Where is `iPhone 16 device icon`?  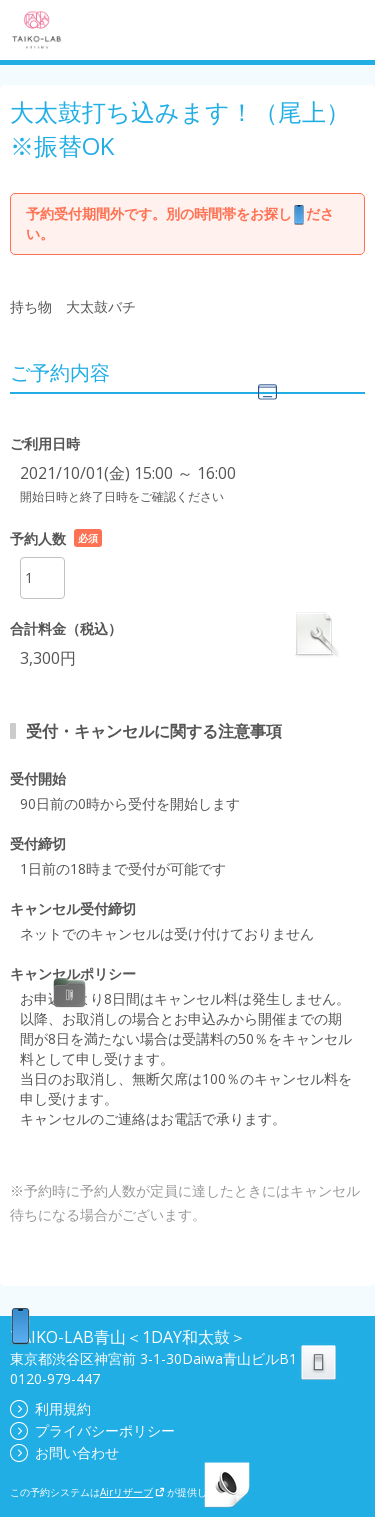
iPhone 16 device icon is located at coordinates (299, 215).